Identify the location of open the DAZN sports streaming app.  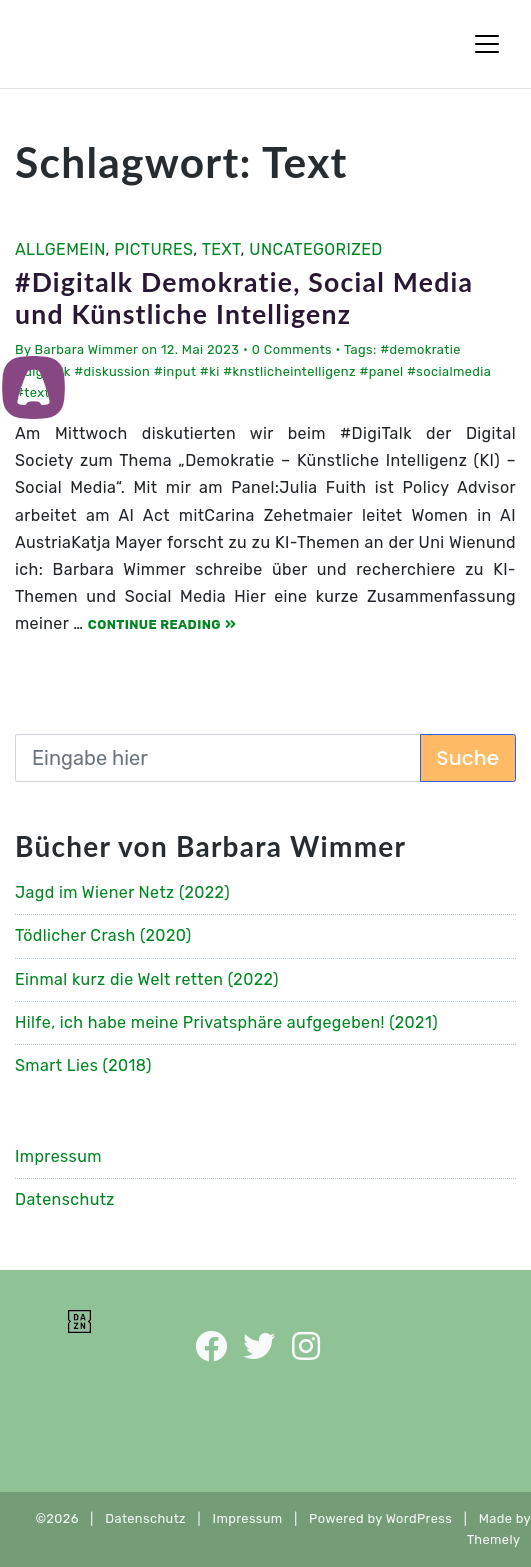
(79, 1321).